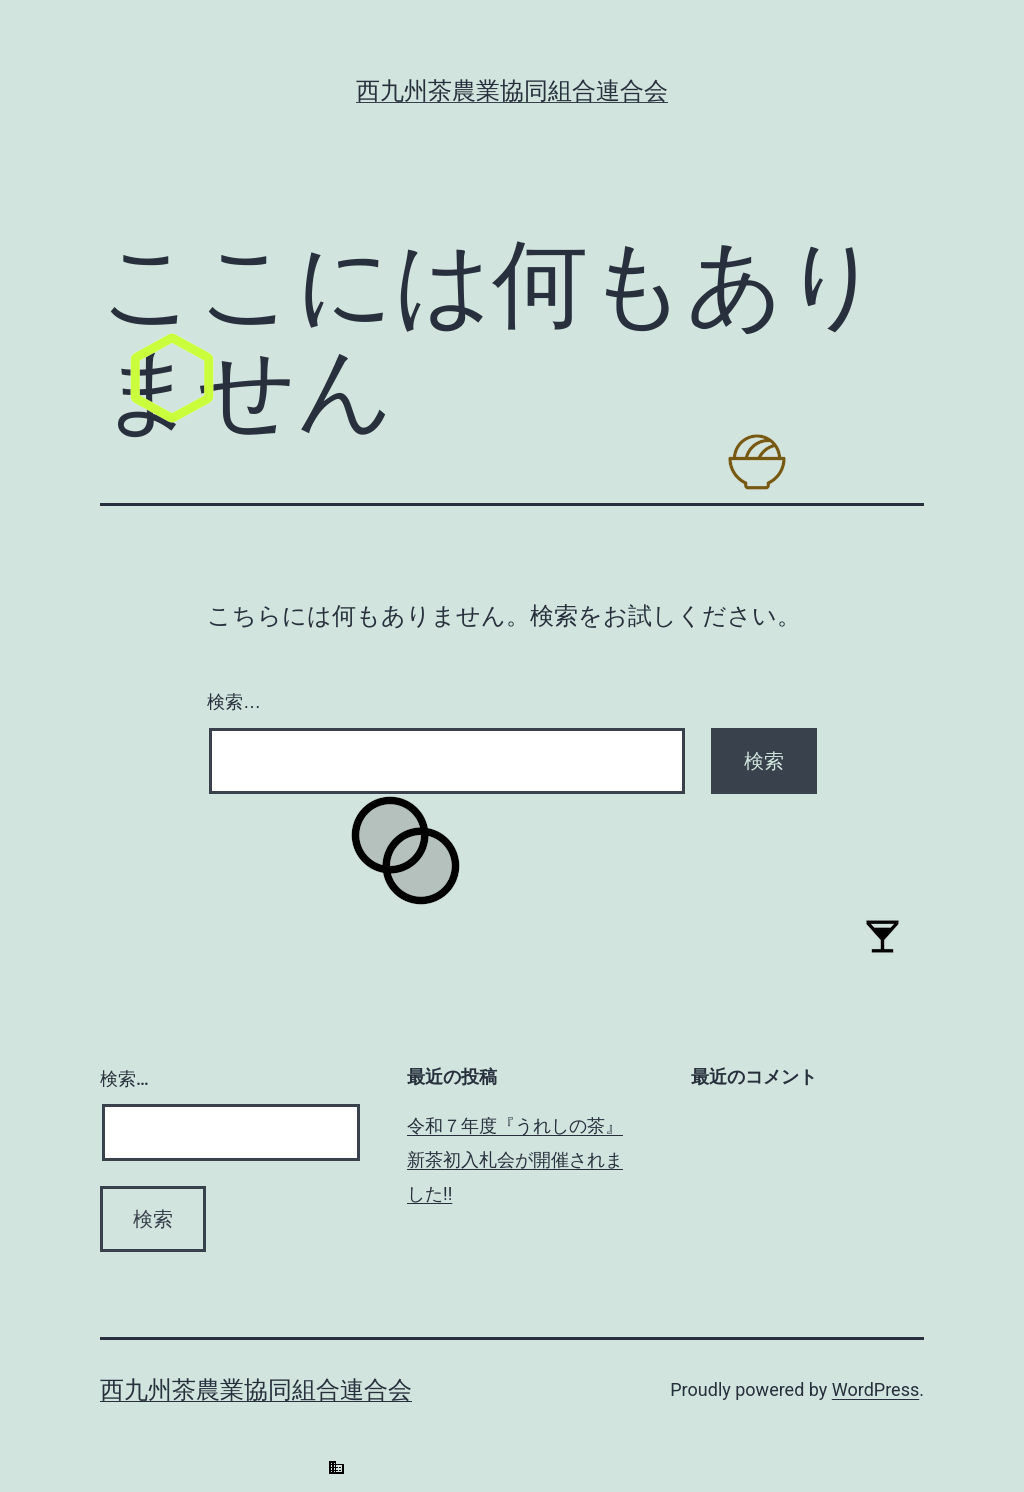  Describe the element at coordinates (405, 850) in the screenshot. I see `merge or combine selected objects` at that location.